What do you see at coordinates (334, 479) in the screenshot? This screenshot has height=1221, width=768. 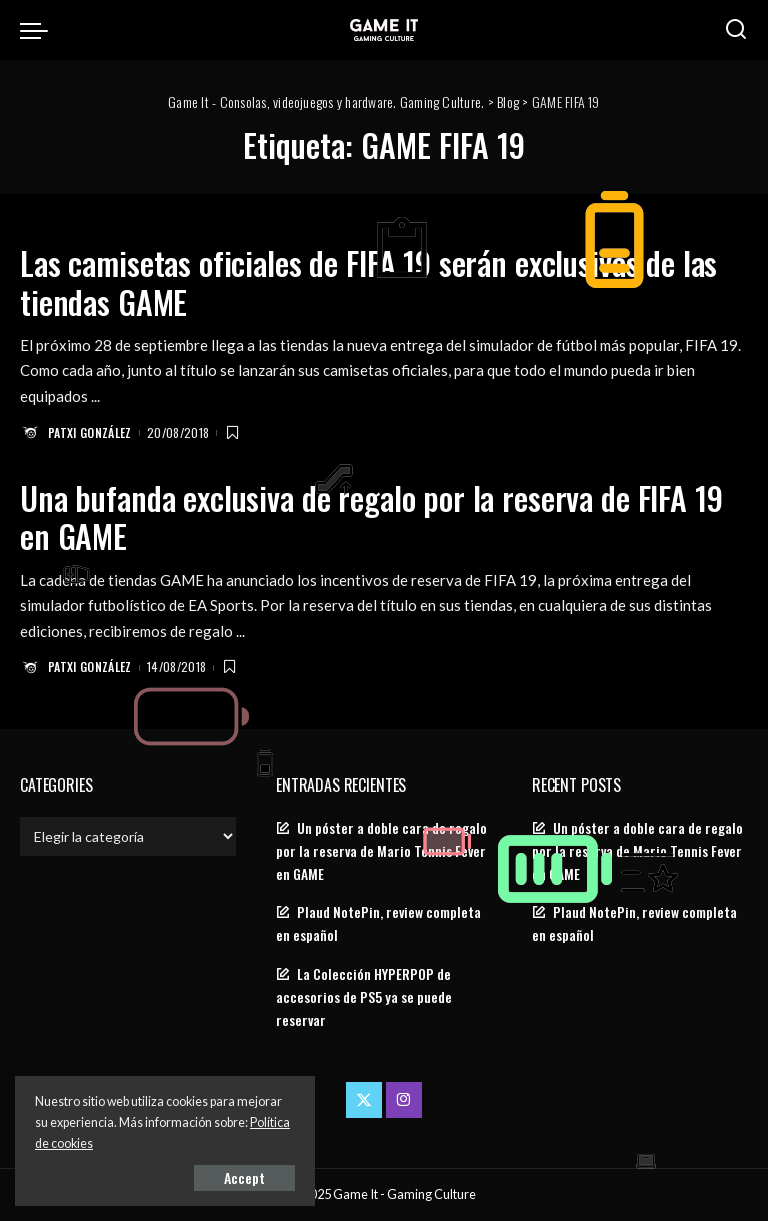 I see `indicates escalator going up` at bounding box center [334, 479].